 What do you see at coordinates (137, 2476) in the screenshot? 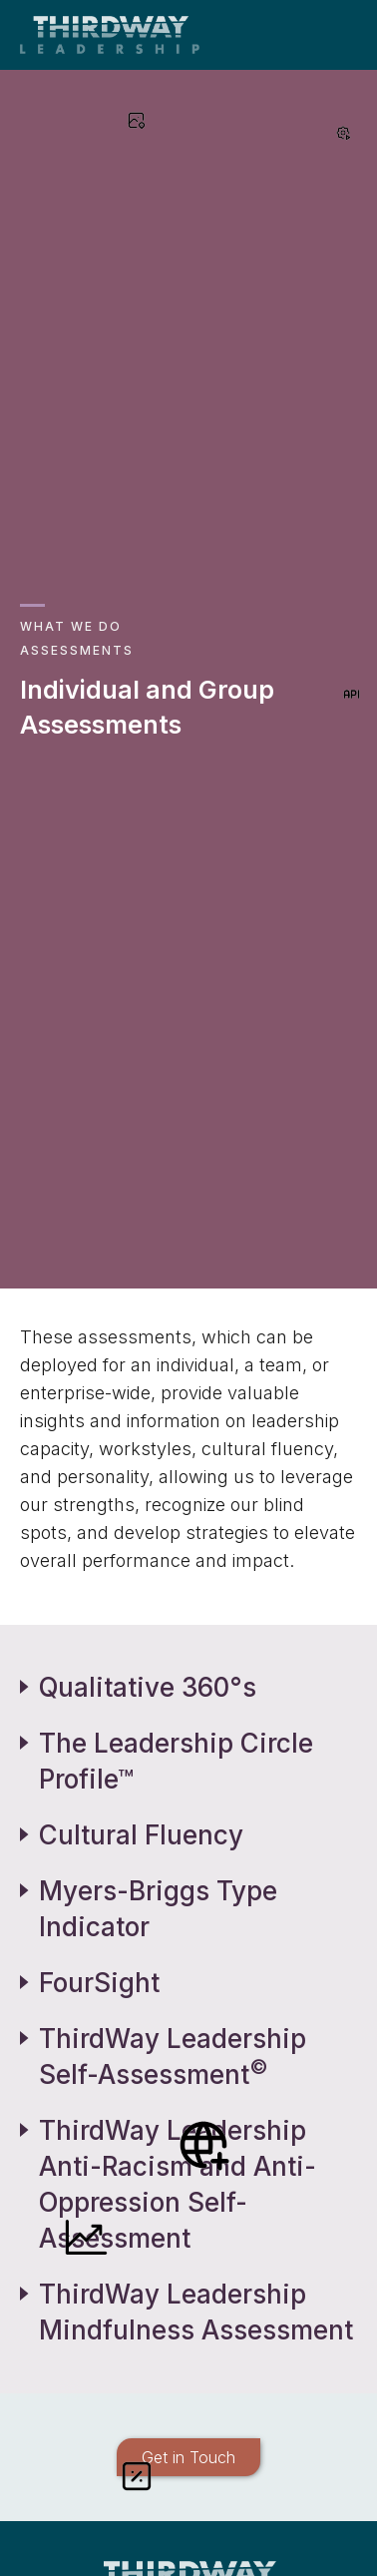
I see `view discount or percentage-based pricing` at bounding box center [137, 2476].